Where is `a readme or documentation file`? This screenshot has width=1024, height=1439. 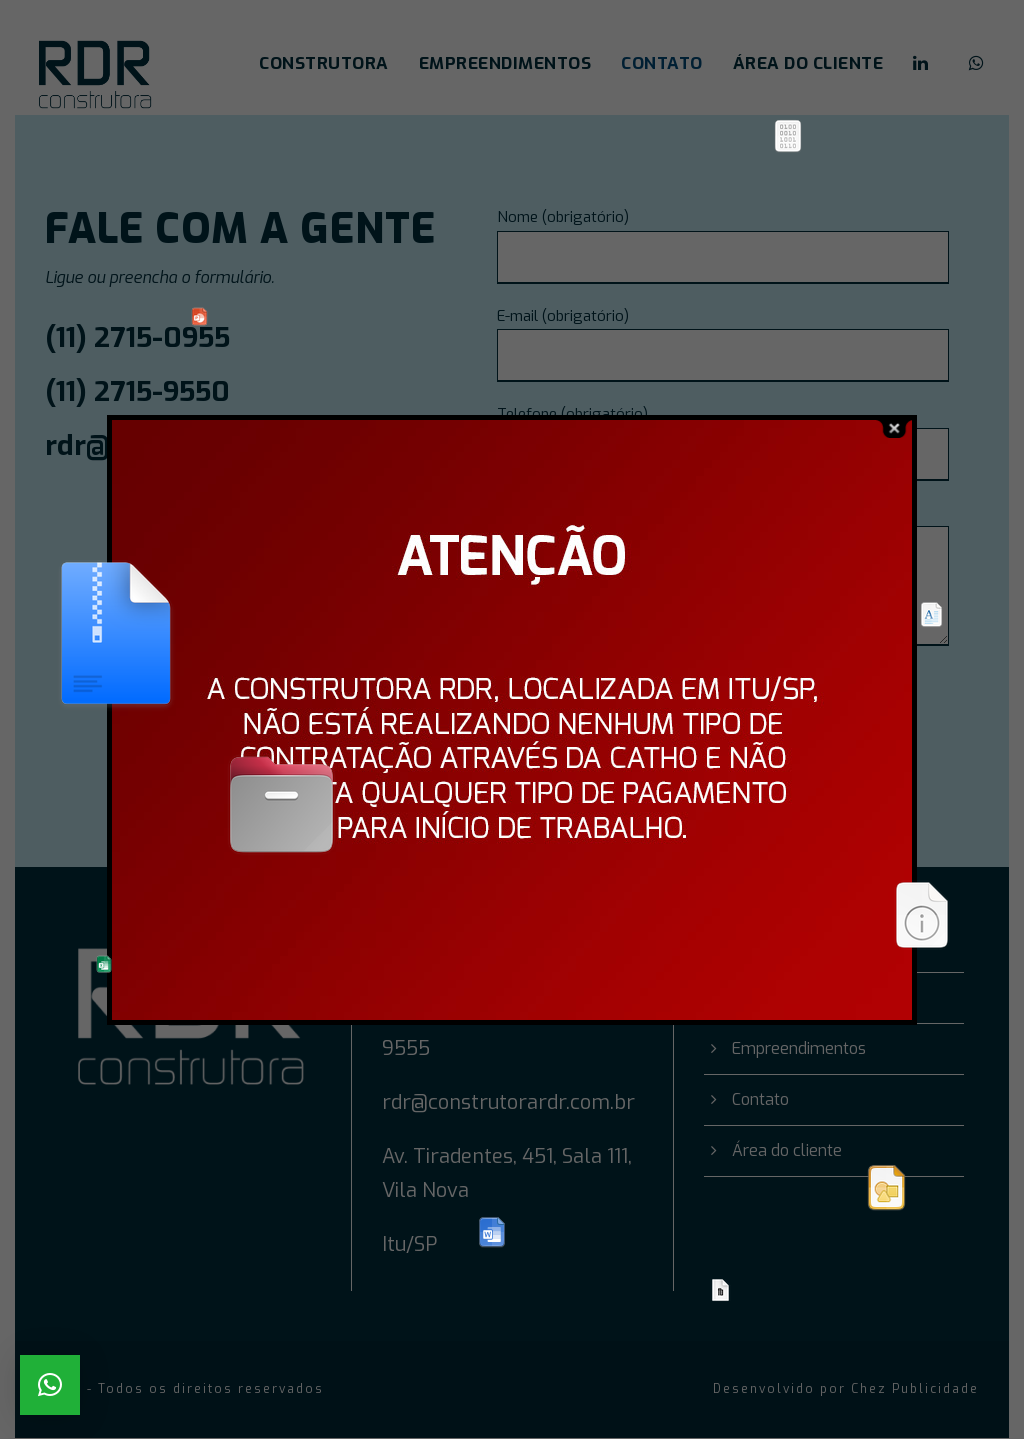 a readme or documentation file is located at coordinates (922, 915).